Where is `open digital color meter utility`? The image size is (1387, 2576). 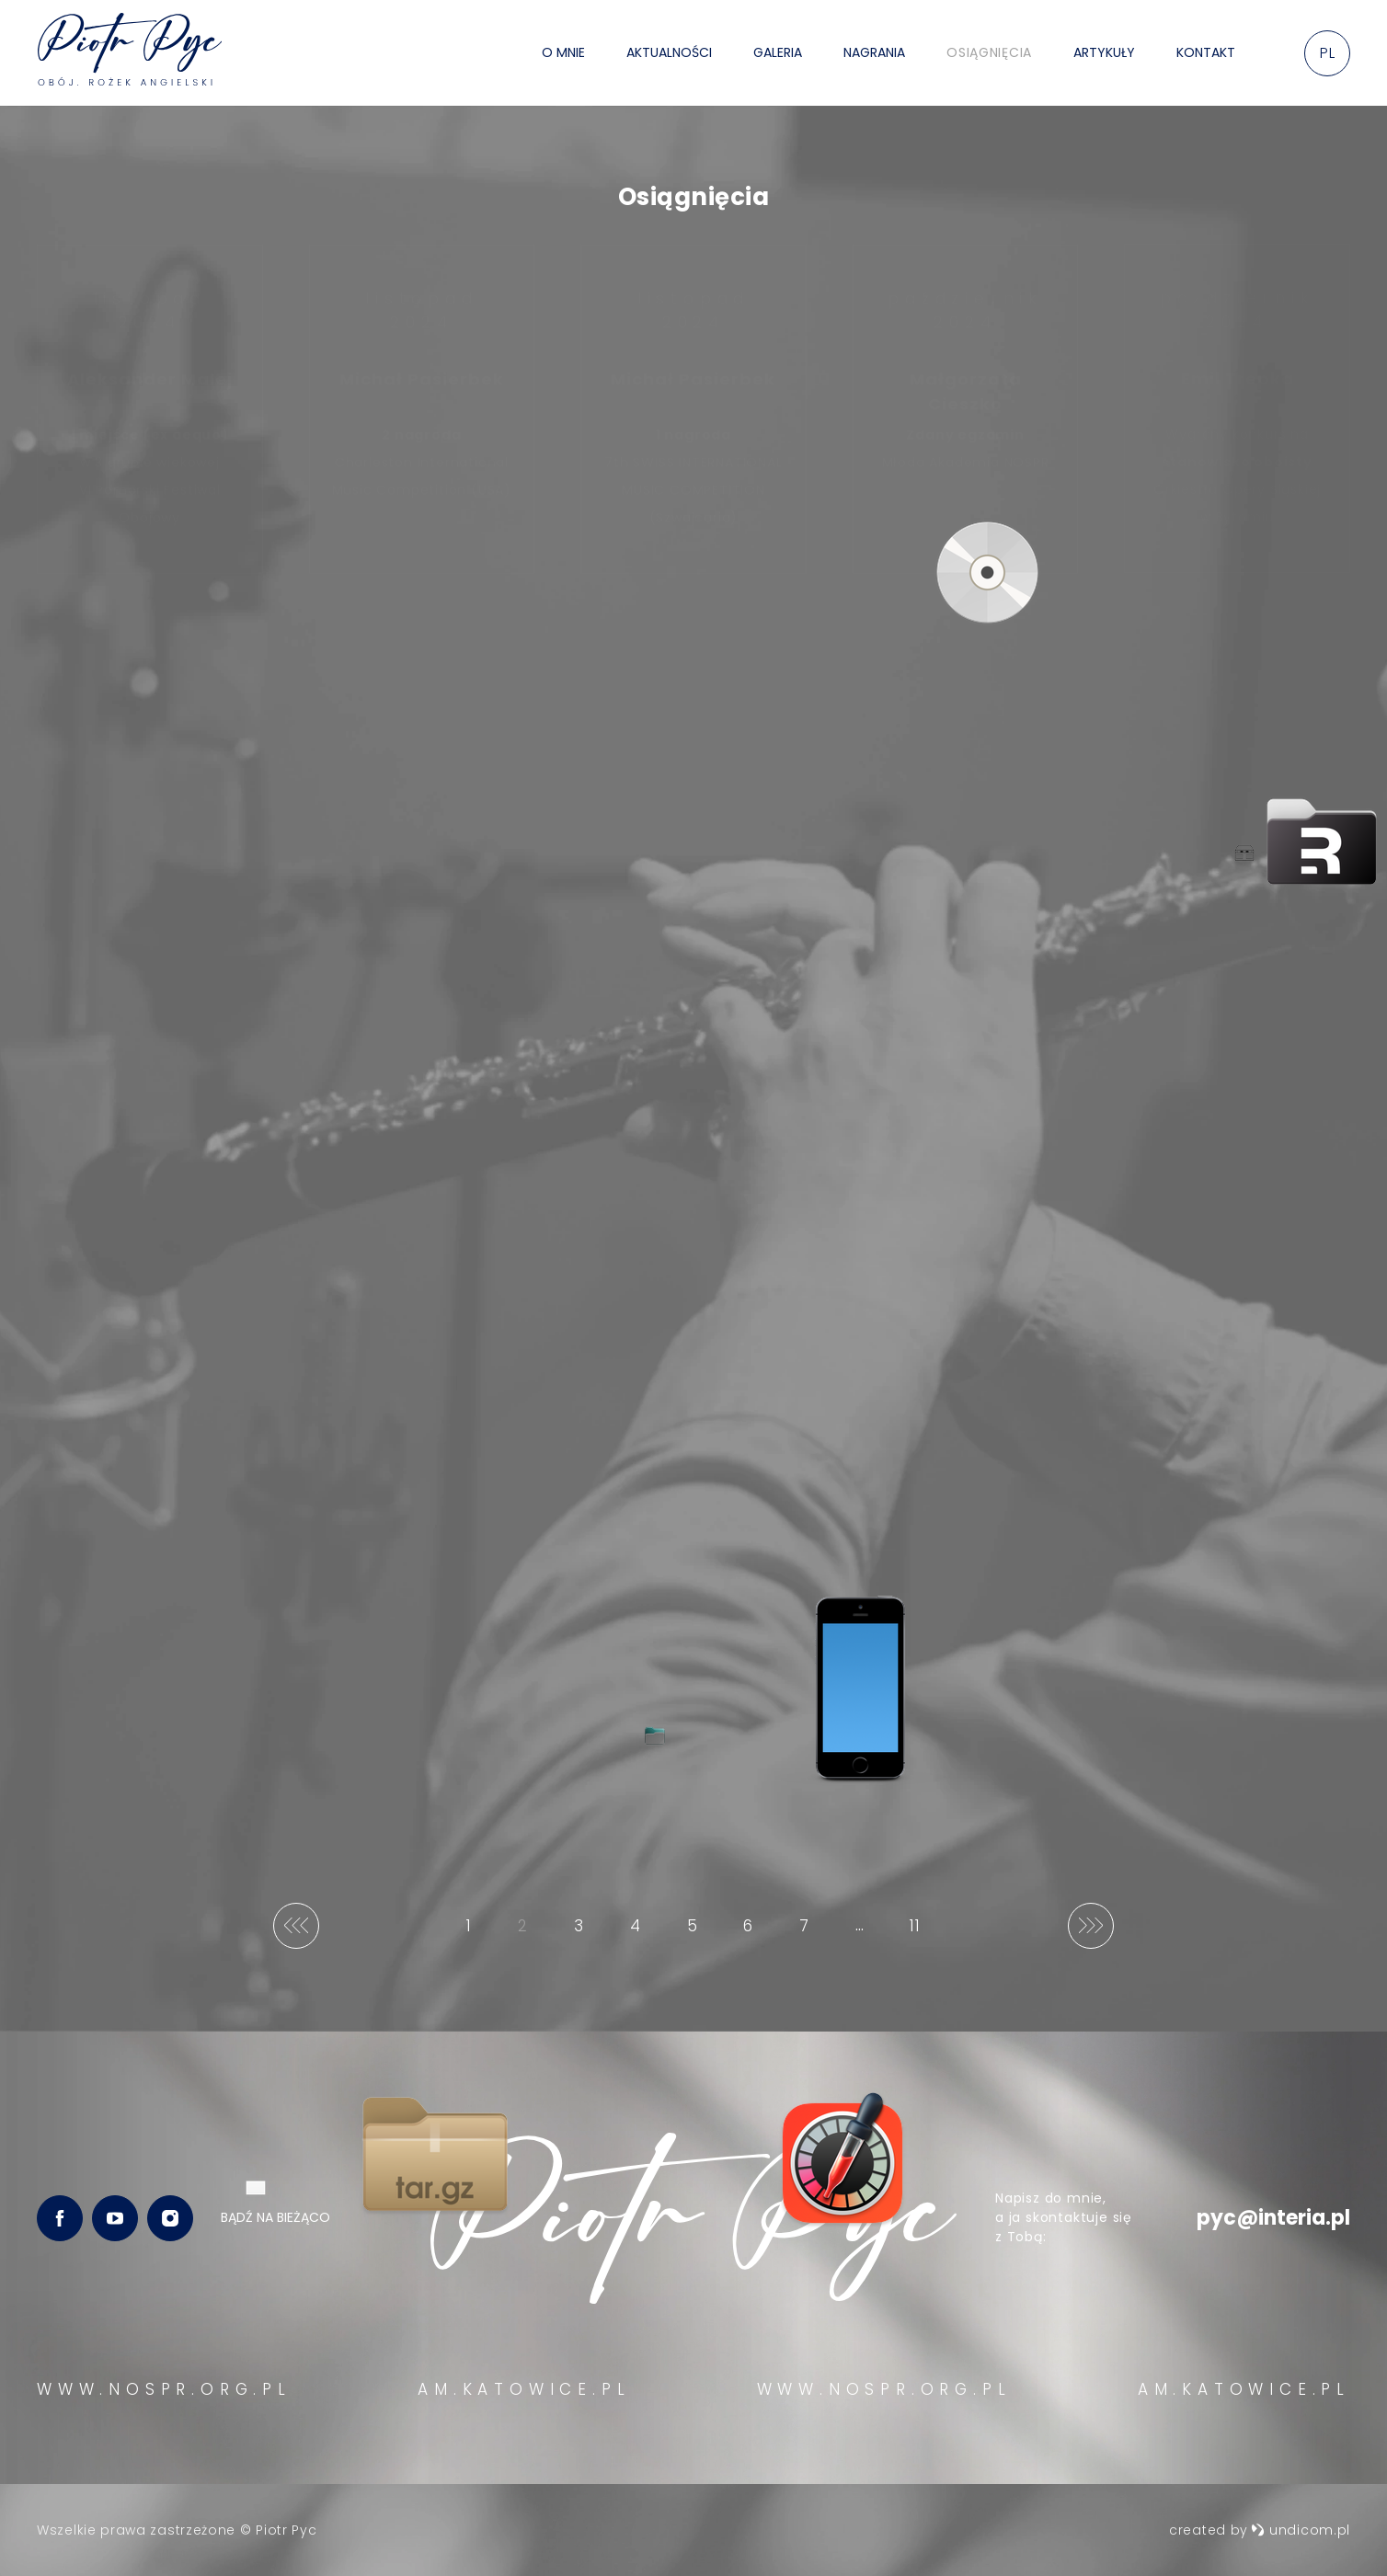
open digital color meter utility is located at coordinates (843, 2163).